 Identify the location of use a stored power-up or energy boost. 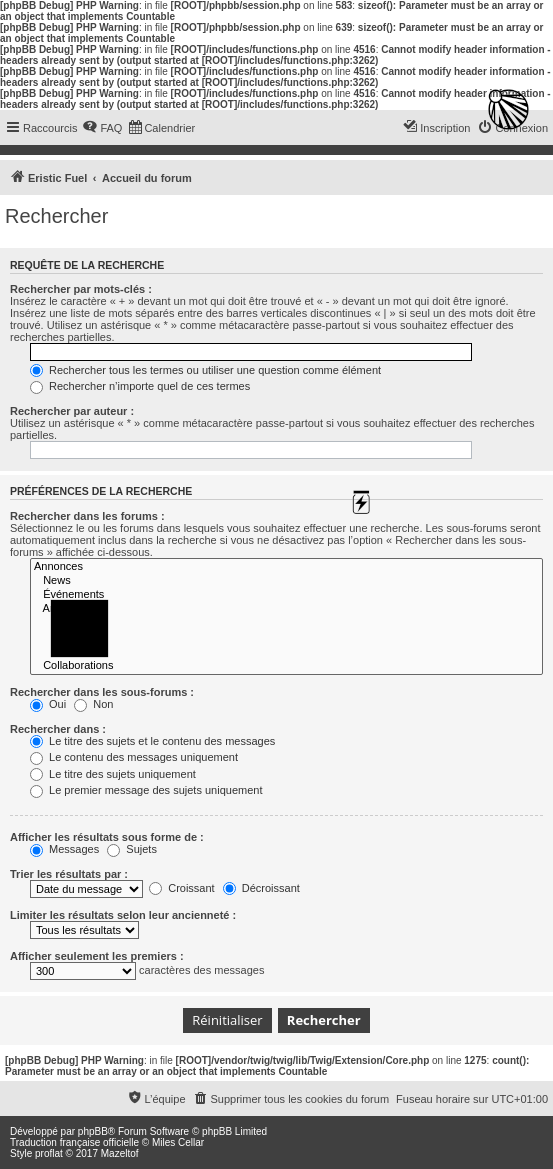
(361, 502).